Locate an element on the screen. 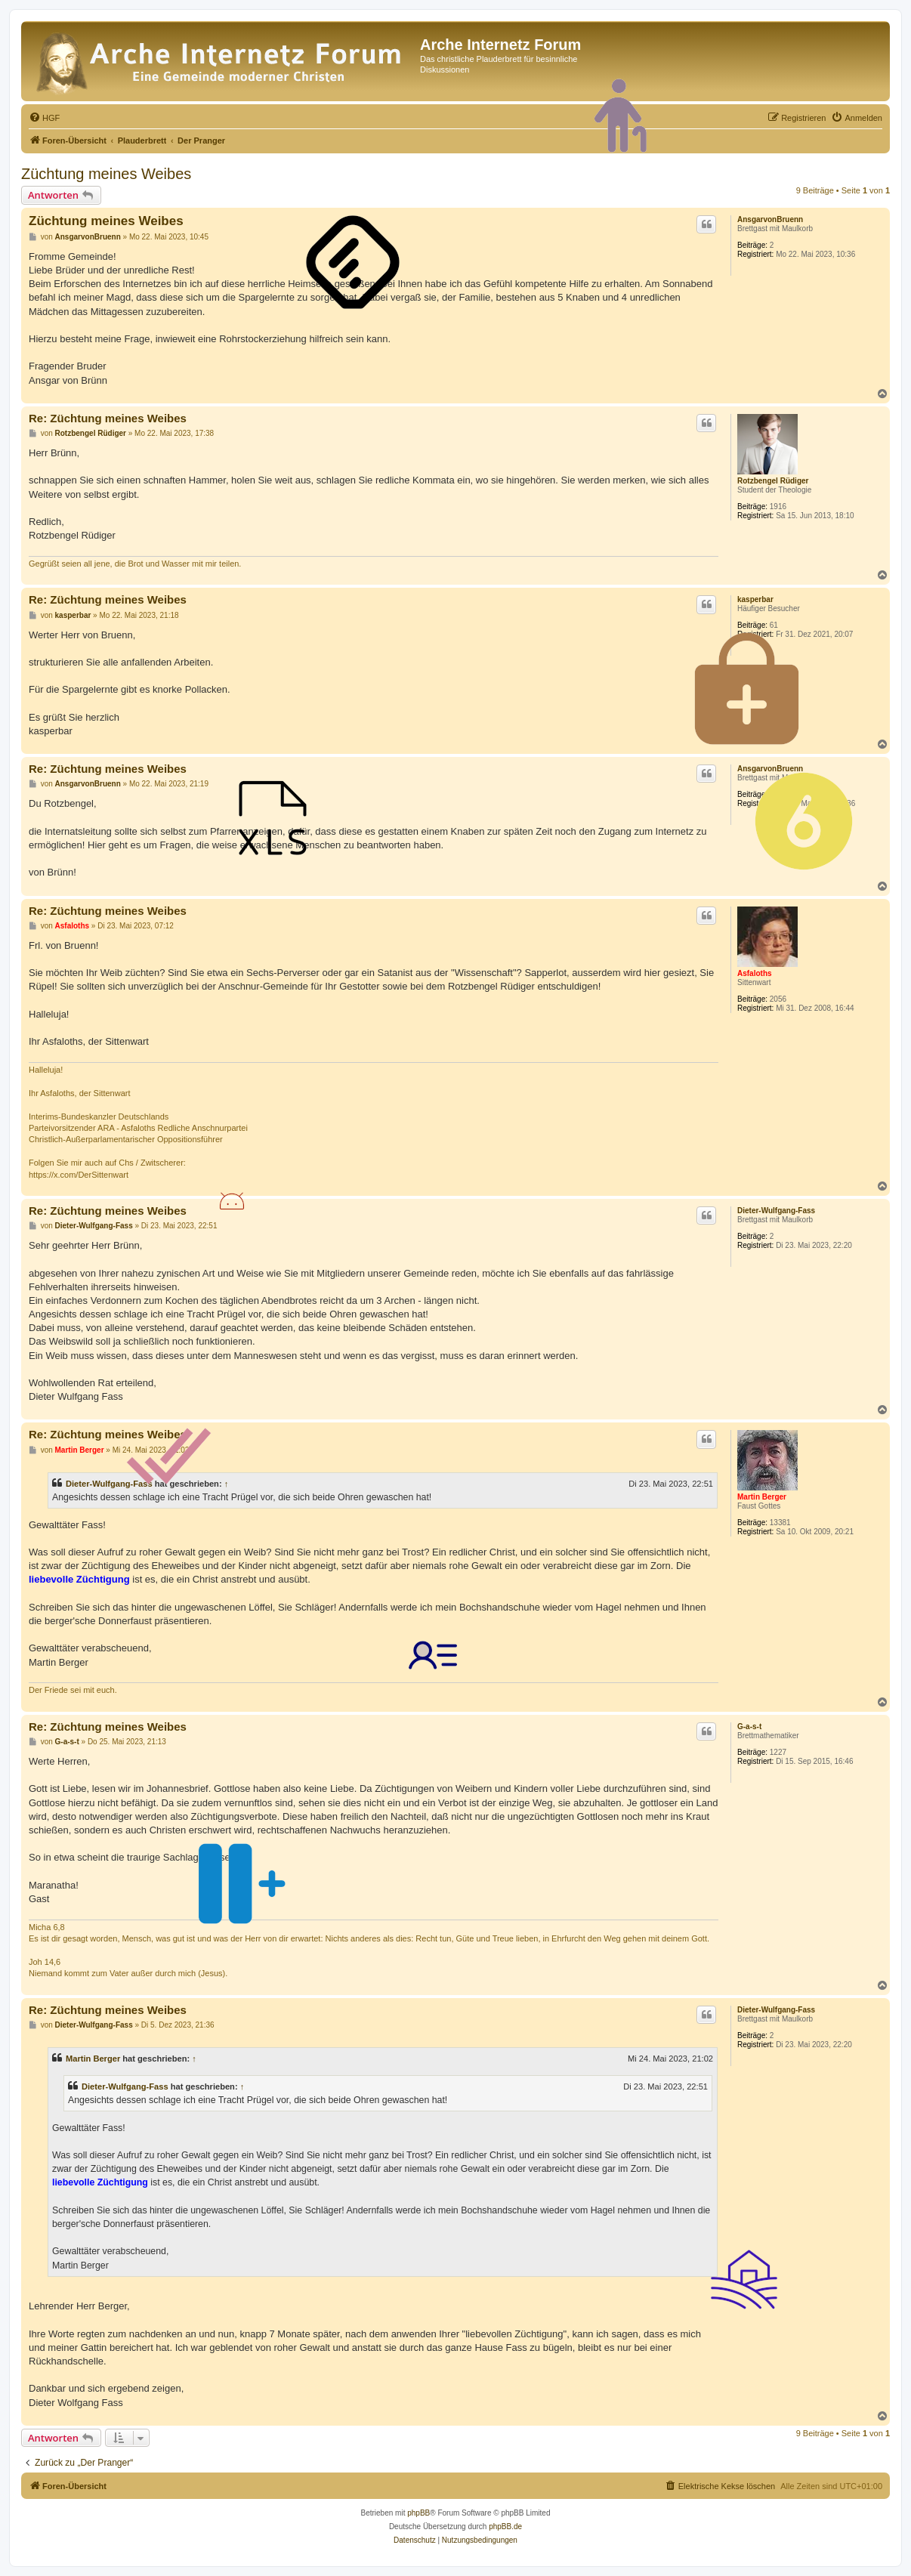 Image resolution: width=911 pixels, height=2576 pixels. view user directory or contact list is located at coordinates (432, 1655).